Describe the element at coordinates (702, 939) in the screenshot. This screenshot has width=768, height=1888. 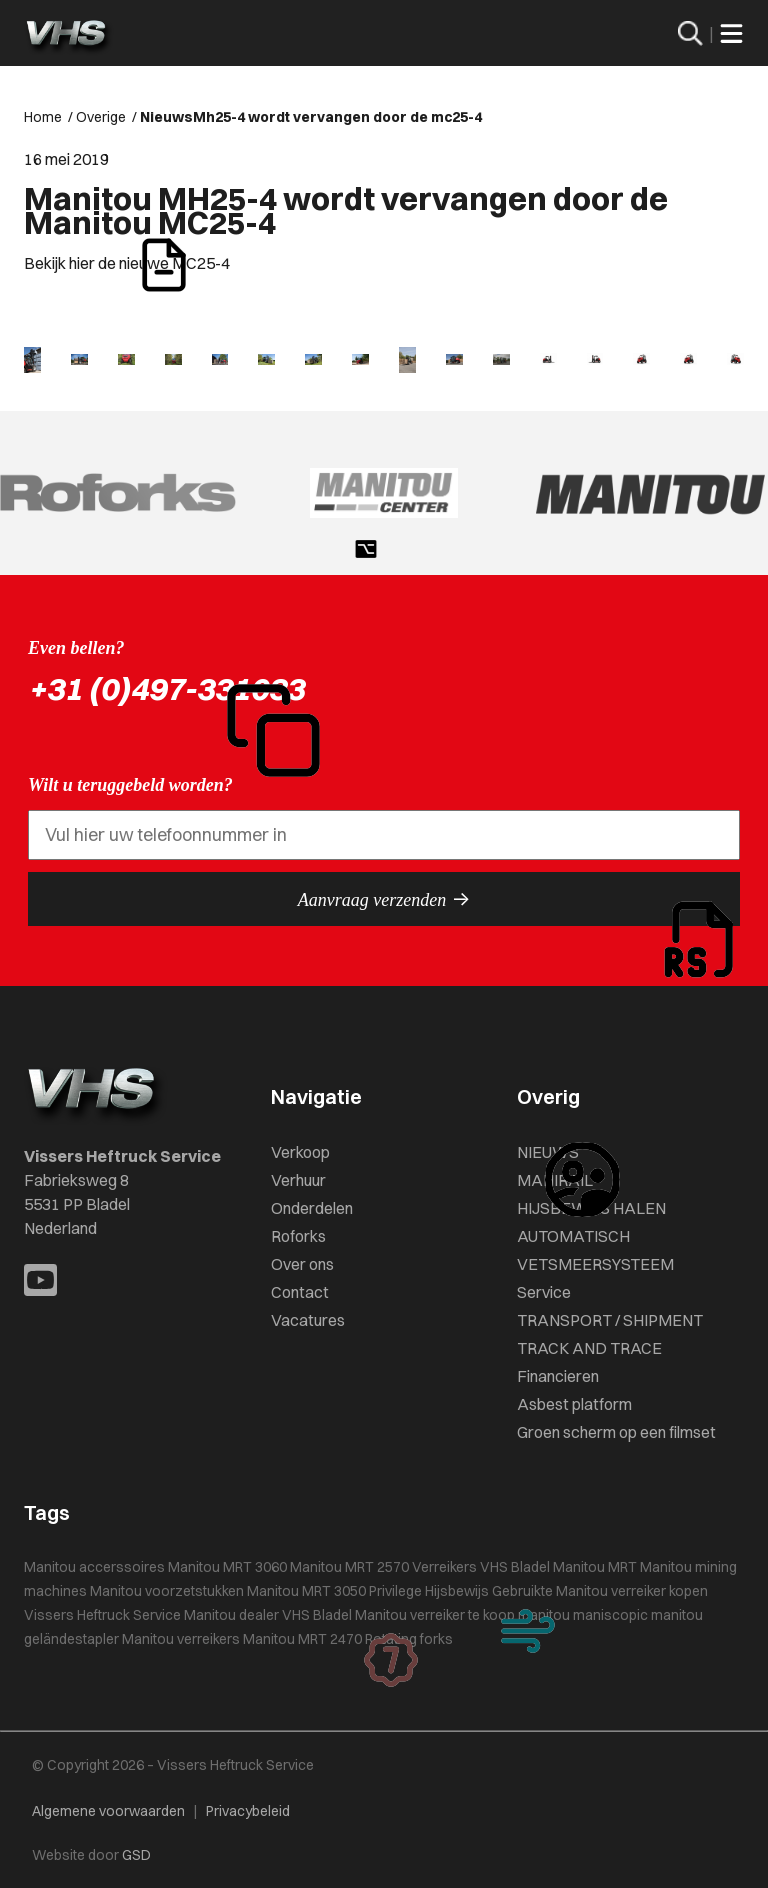
I see `rust source code file` at that location.